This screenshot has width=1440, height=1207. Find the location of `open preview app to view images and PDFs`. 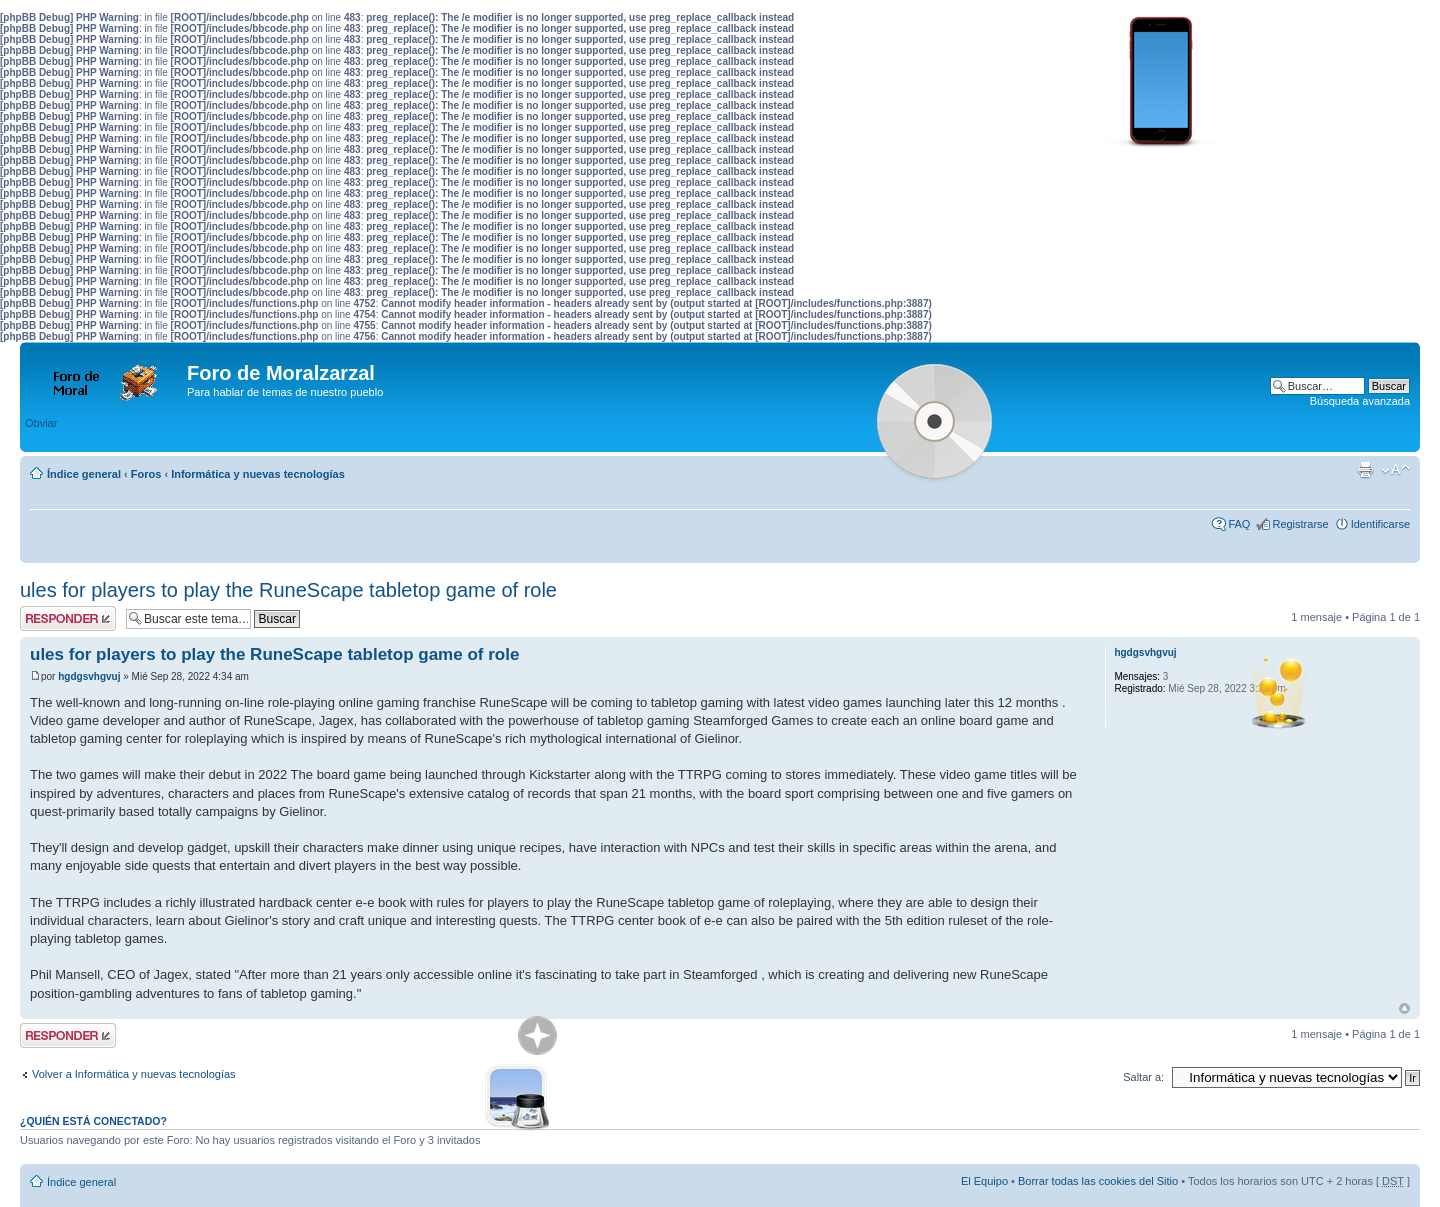

open preview app to view images and PDFs is located at coordinates (516, 1095).